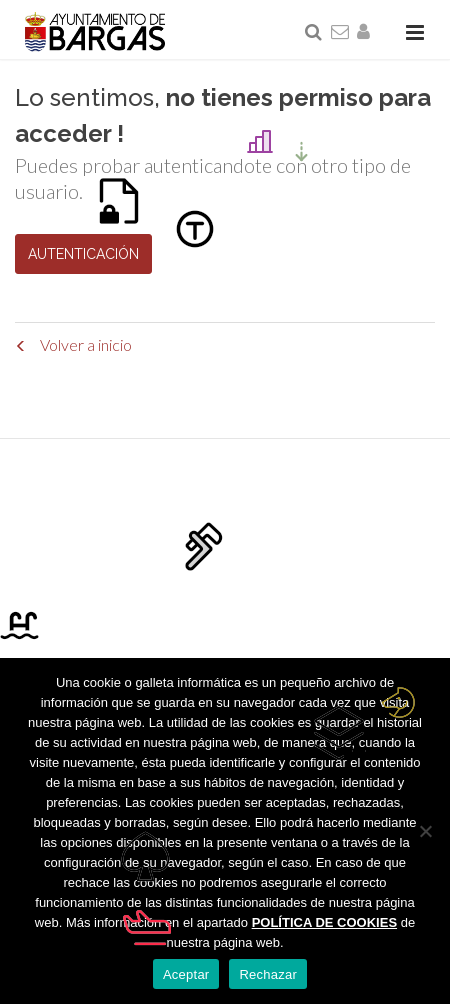  What do you see at coordinates (260, 142) in the screenshot?
I see `view analytics or statistics` at bounding box center [260, 142].